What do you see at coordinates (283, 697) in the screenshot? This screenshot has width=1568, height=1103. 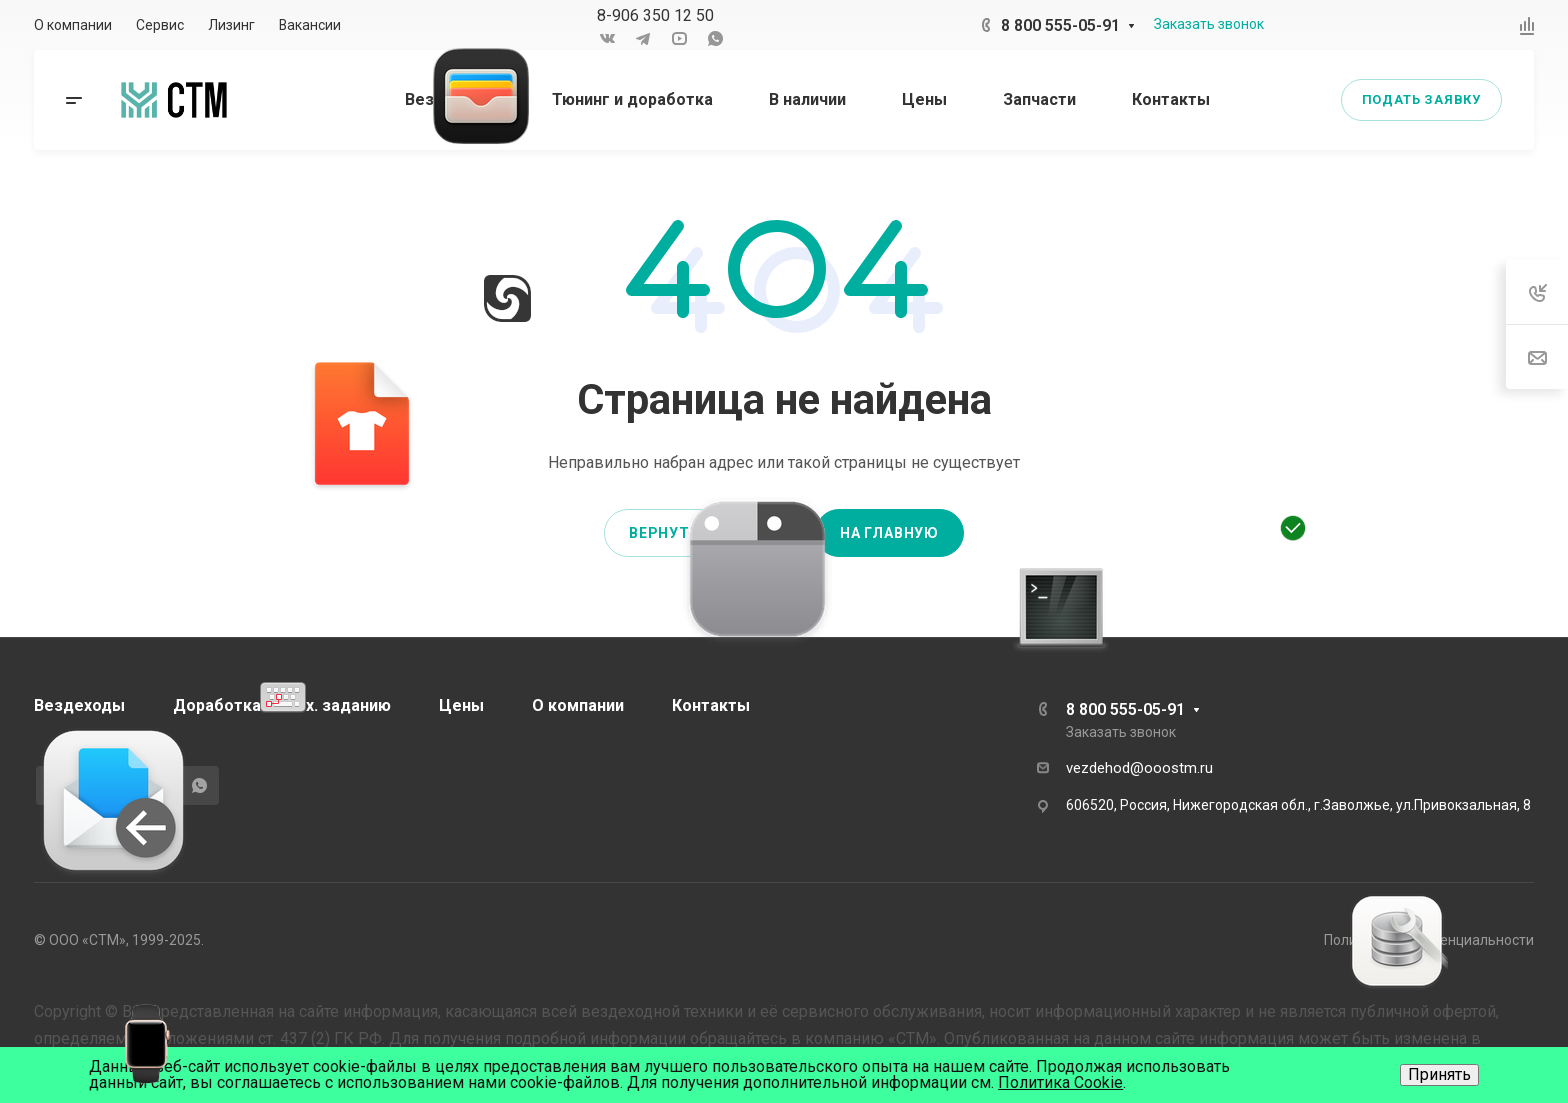 I see `configure keyboard shortcuts` at bounding box center [283, 697].